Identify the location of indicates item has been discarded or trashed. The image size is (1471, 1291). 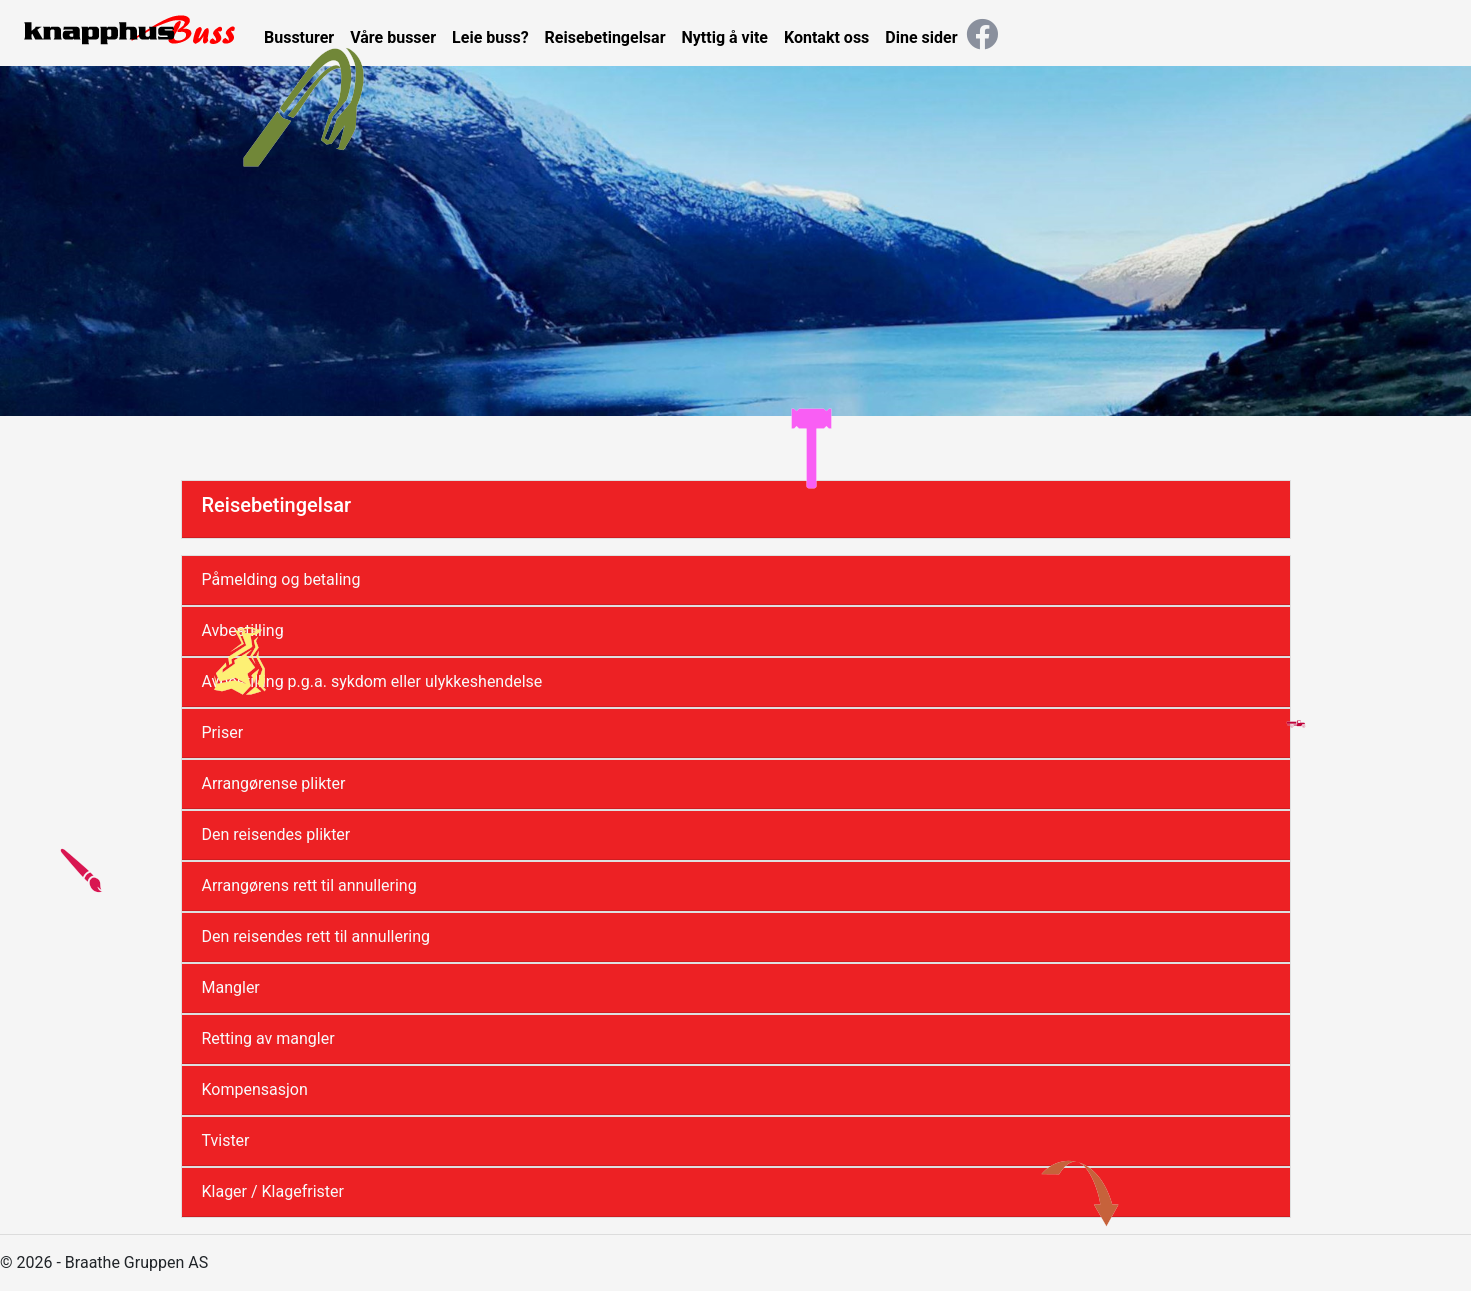
(240, 661).